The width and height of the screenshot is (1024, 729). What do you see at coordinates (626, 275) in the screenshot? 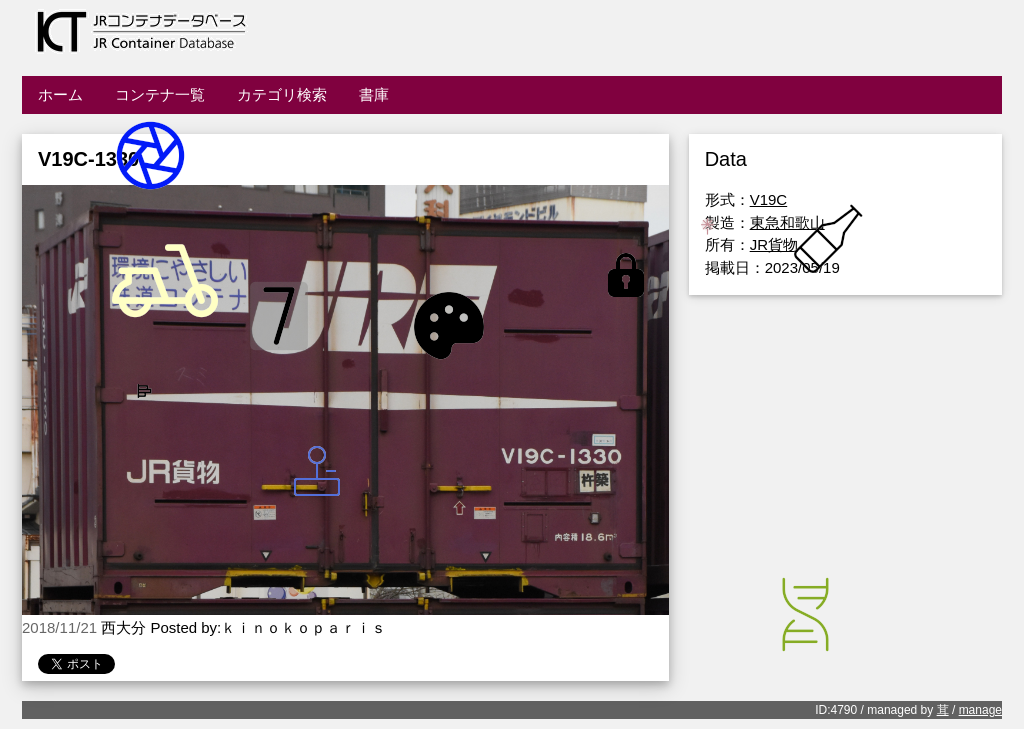
I see `indicates a locked or private channel` at bounding box center [626, 275].